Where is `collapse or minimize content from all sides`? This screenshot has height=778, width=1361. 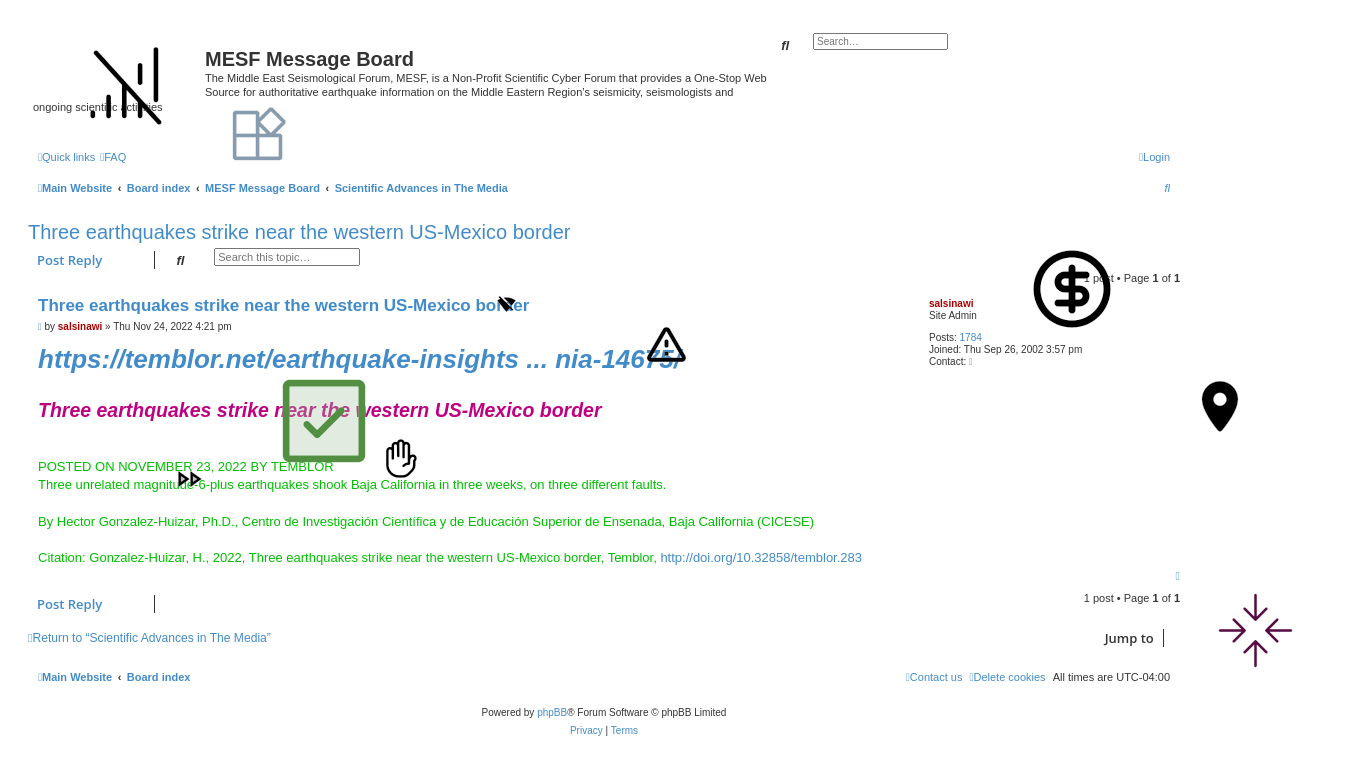
collapse or minimize content from all sides is located at coordinates (1255, 630).